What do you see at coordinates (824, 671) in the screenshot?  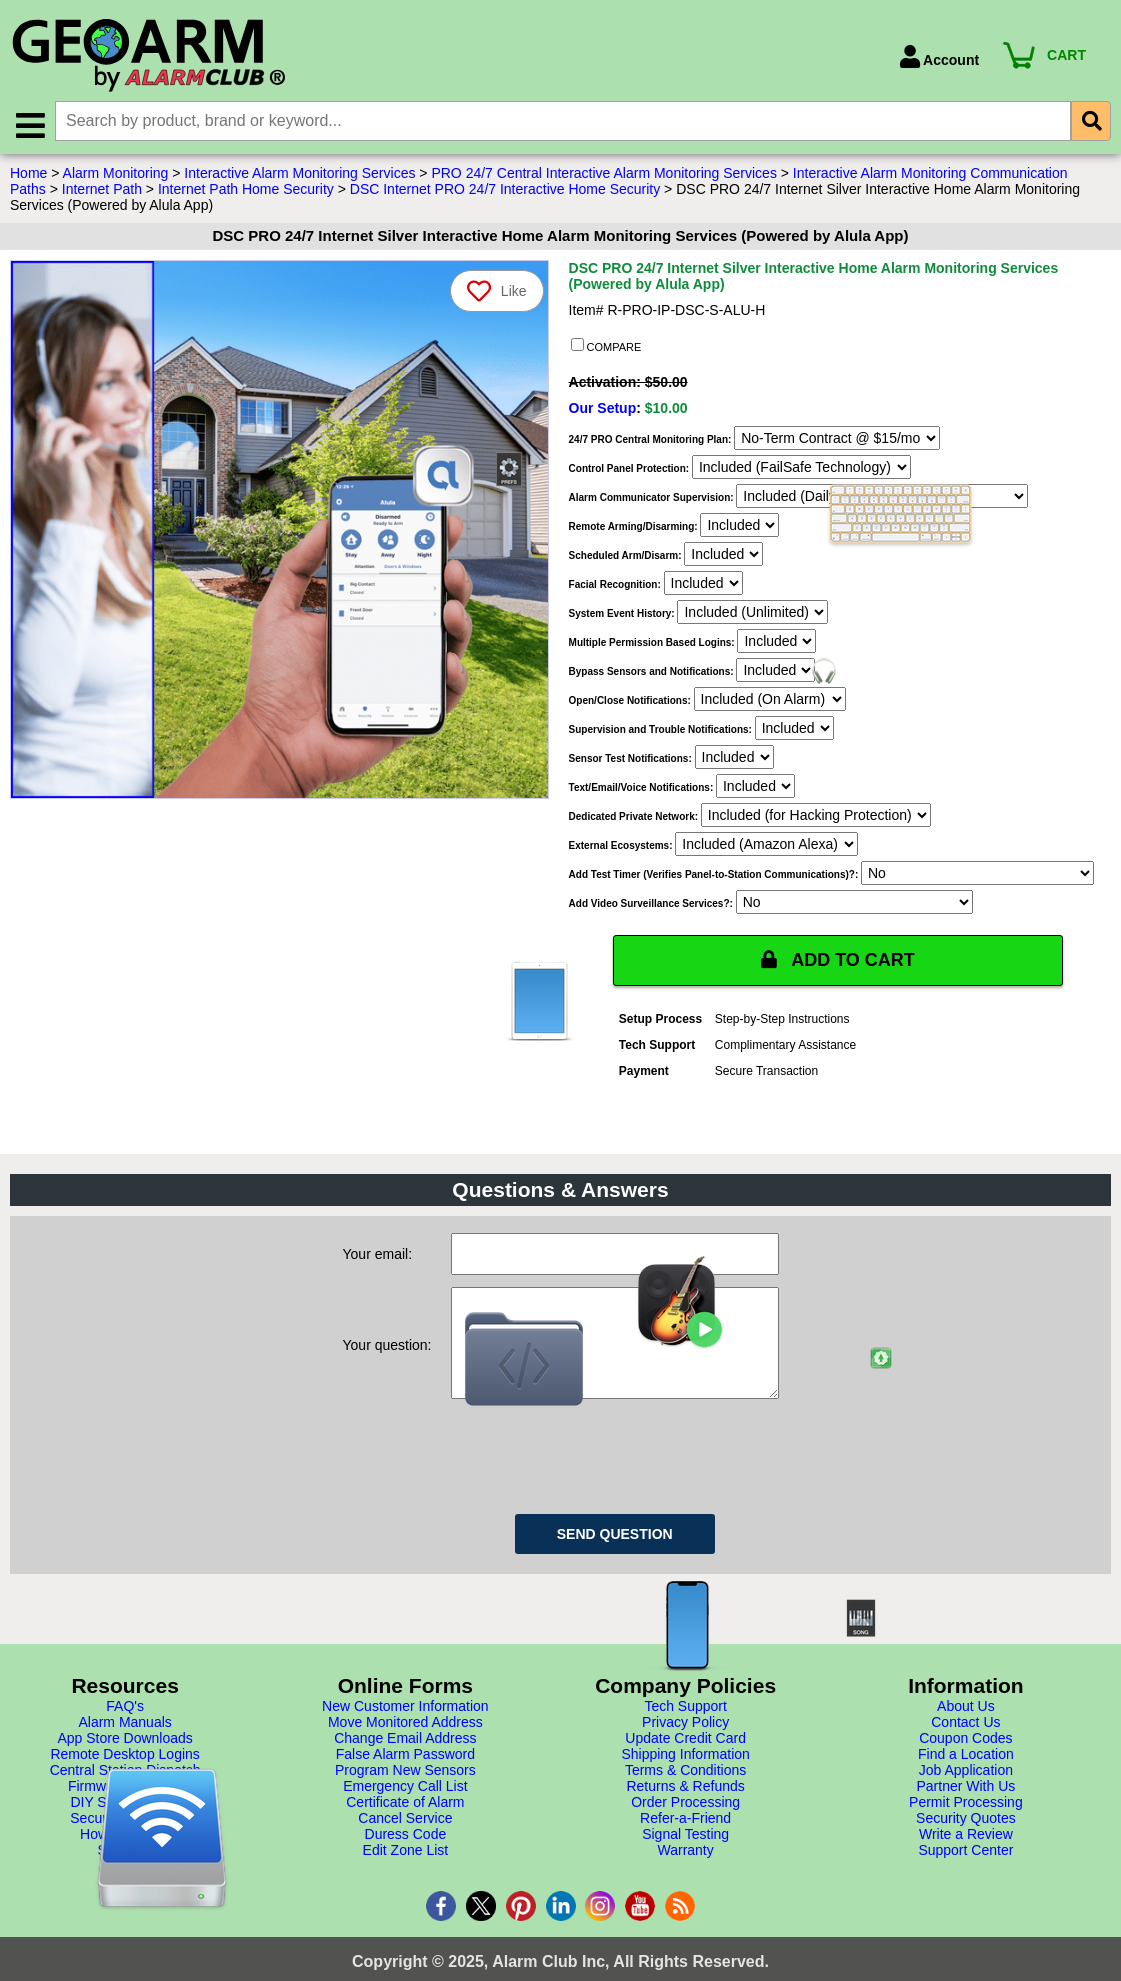 I see `bluetooth headphones connected successfully` at bounding box center [824, 671].